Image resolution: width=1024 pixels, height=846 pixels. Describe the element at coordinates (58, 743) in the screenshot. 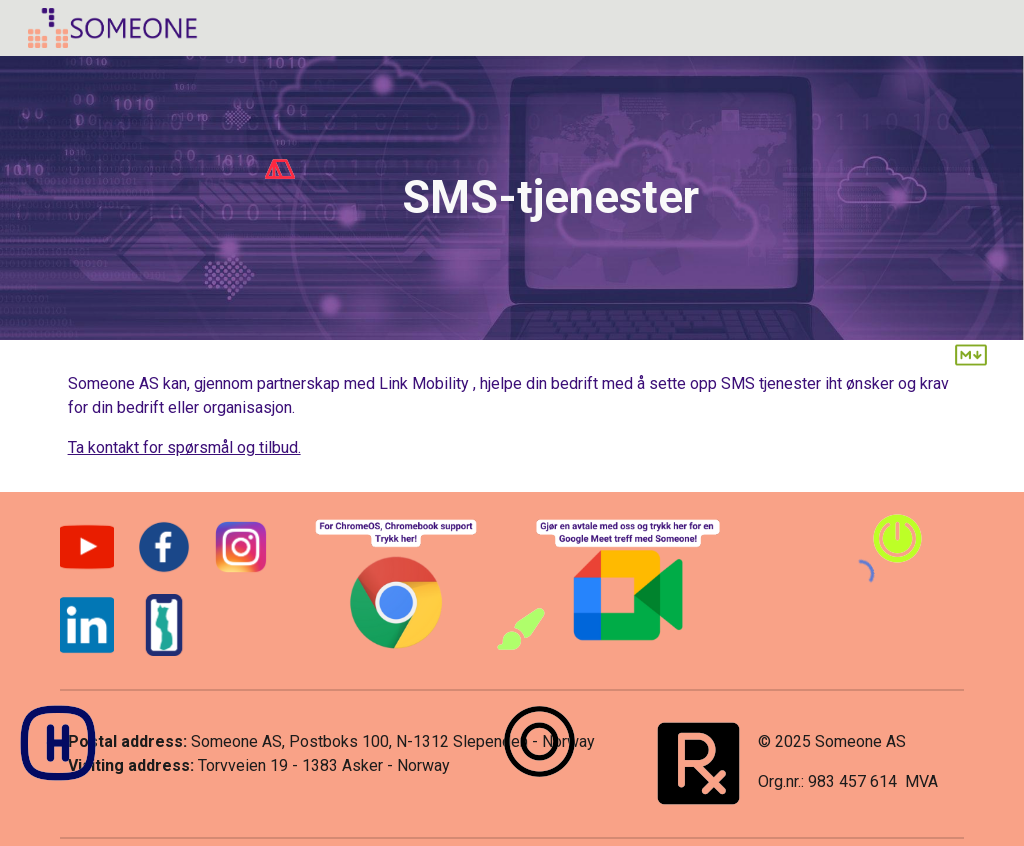

I see `access hospital or medical services` at that location.